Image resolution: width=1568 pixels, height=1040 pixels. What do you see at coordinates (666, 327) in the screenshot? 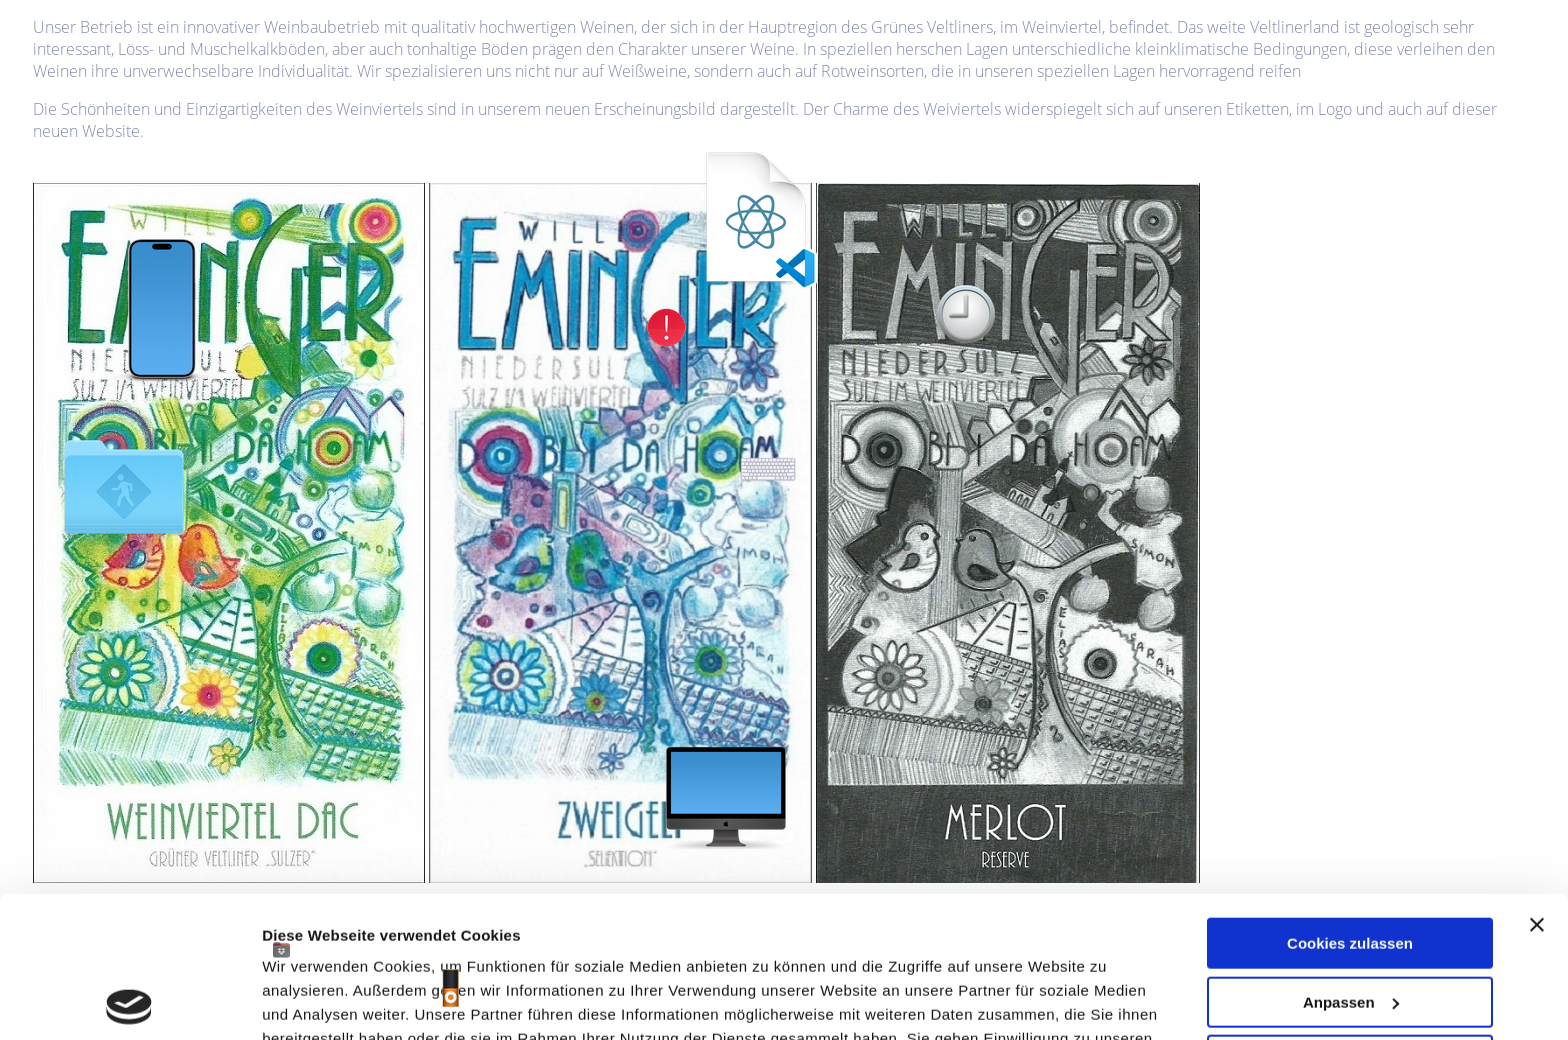
I see `indicates a warning or important alert message` at bounding box center [666, 327].